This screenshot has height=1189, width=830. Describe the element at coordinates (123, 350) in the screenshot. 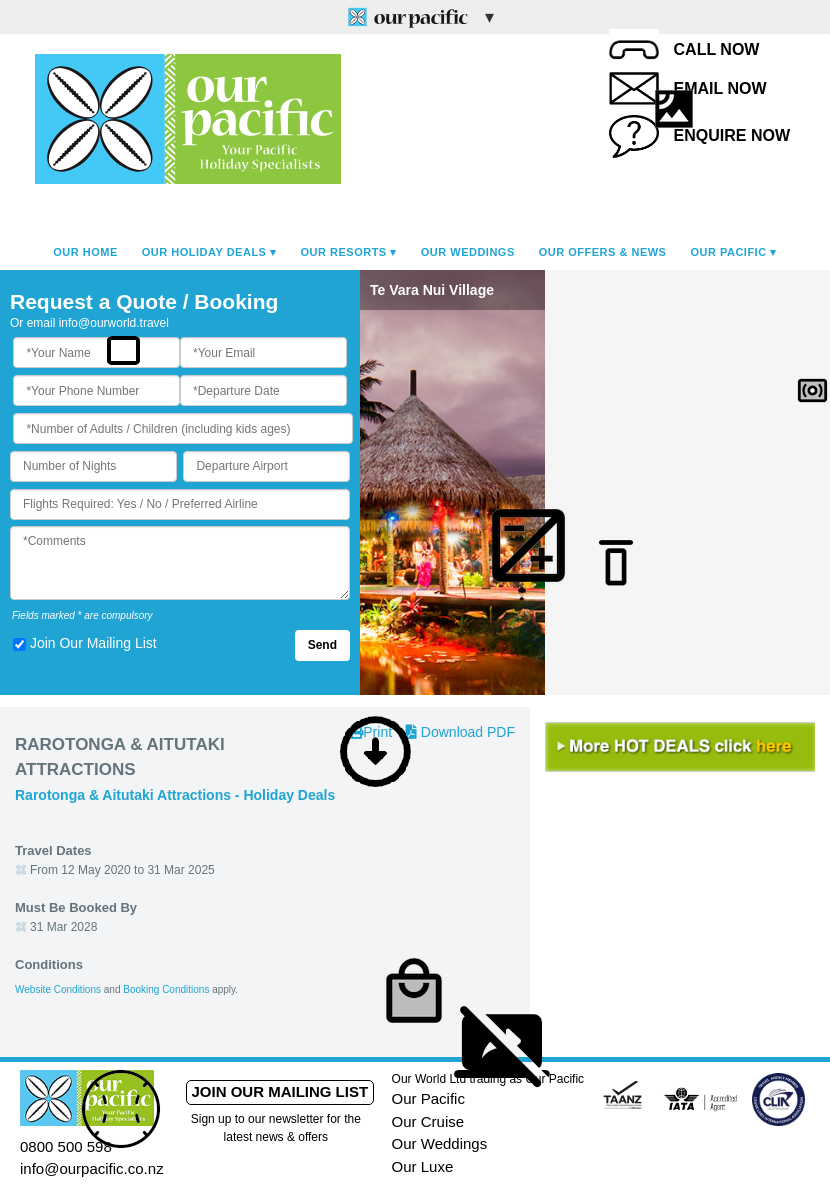

I see `crop image to 3:2 aspect ratio` at that location.